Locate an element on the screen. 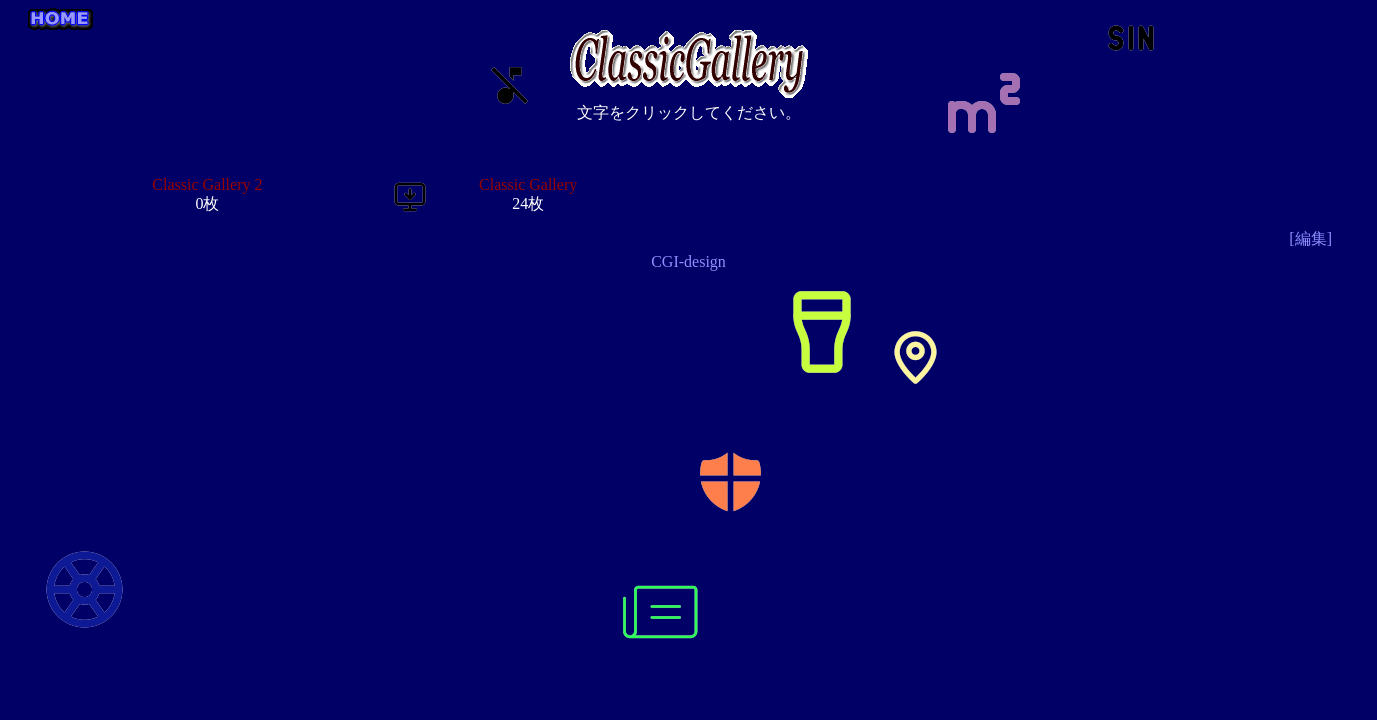  mute or disable music playback is located at coordinates (509, 85).